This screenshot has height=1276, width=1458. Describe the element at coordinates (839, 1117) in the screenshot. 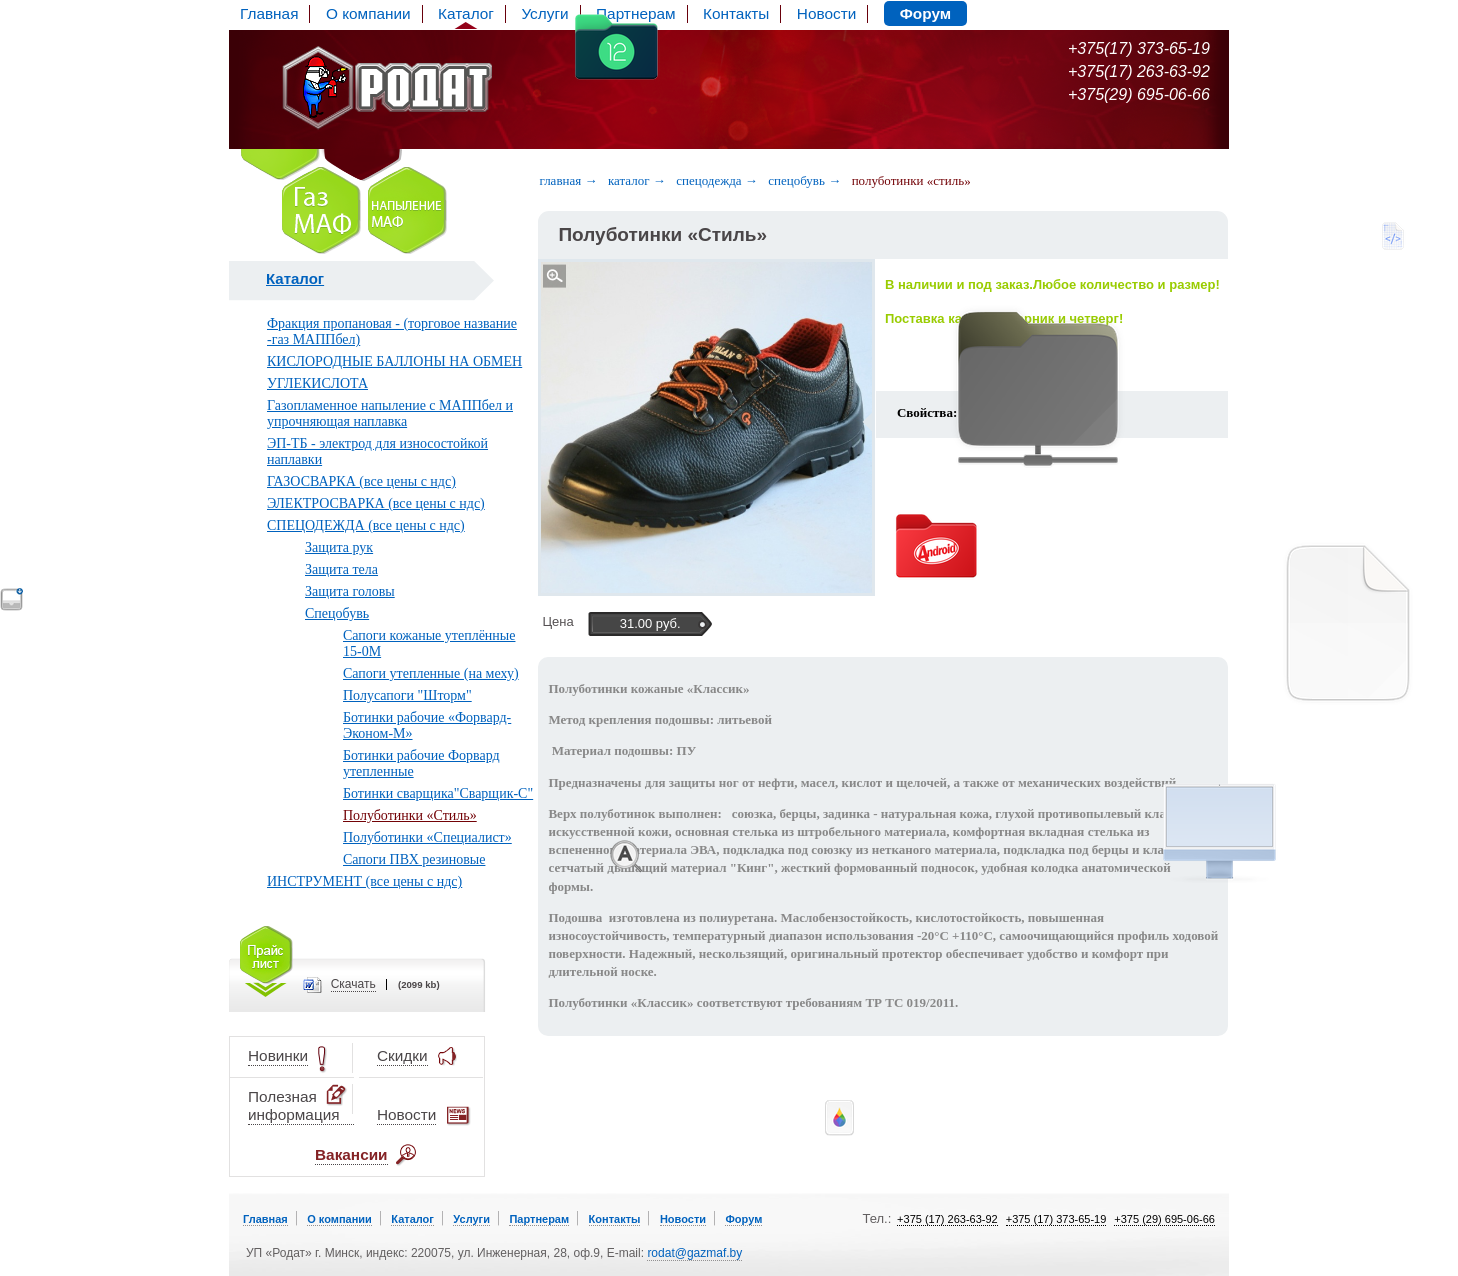

I see `an ICC color profile file` at that location.